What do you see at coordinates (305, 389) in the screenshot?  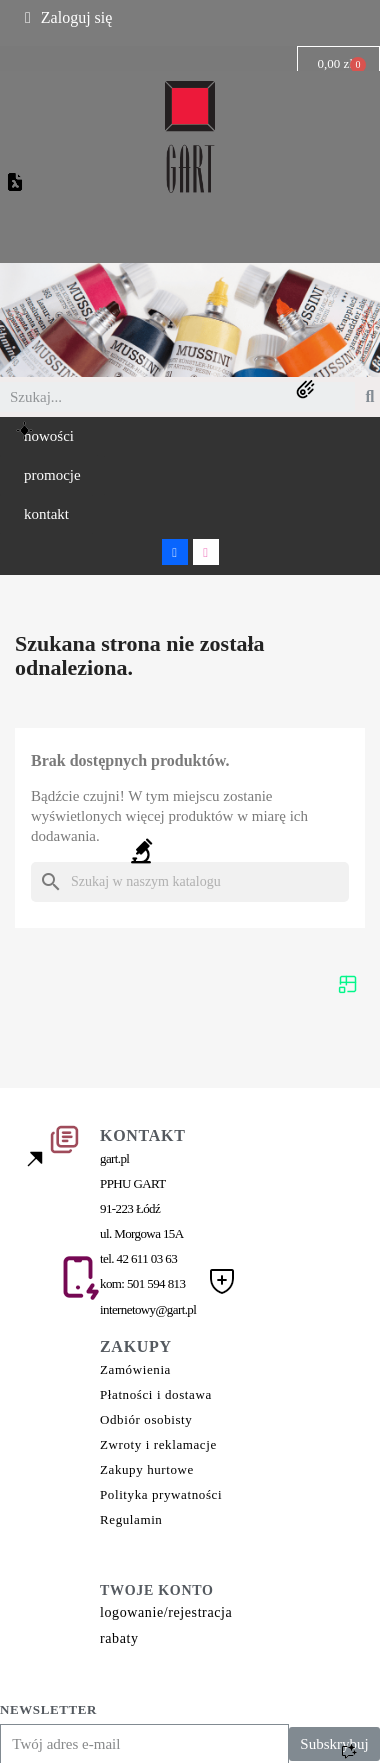 I see `indicates a trending or viral item` at bounding box center [305, 389].